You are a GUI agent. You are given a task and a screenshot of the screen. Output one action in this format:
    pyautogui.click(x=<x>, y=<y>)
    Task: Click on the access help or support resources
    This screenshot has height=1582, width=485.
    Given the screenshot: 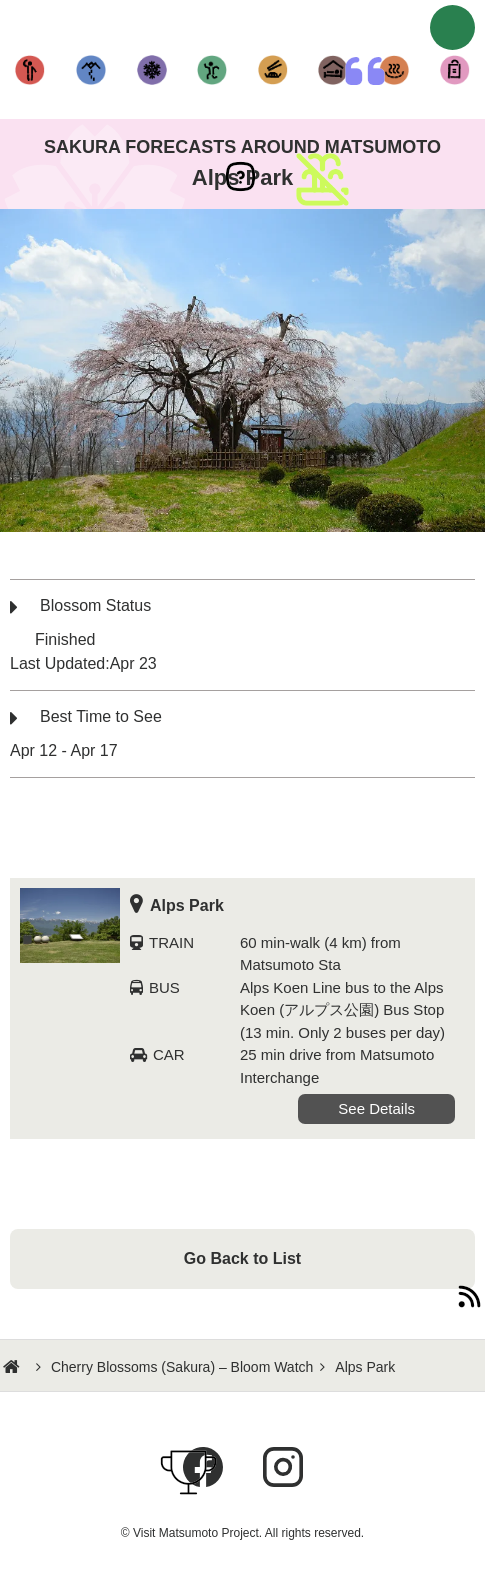 What is the action you would take?
    pyautogui.click(x=240, y=176)
    